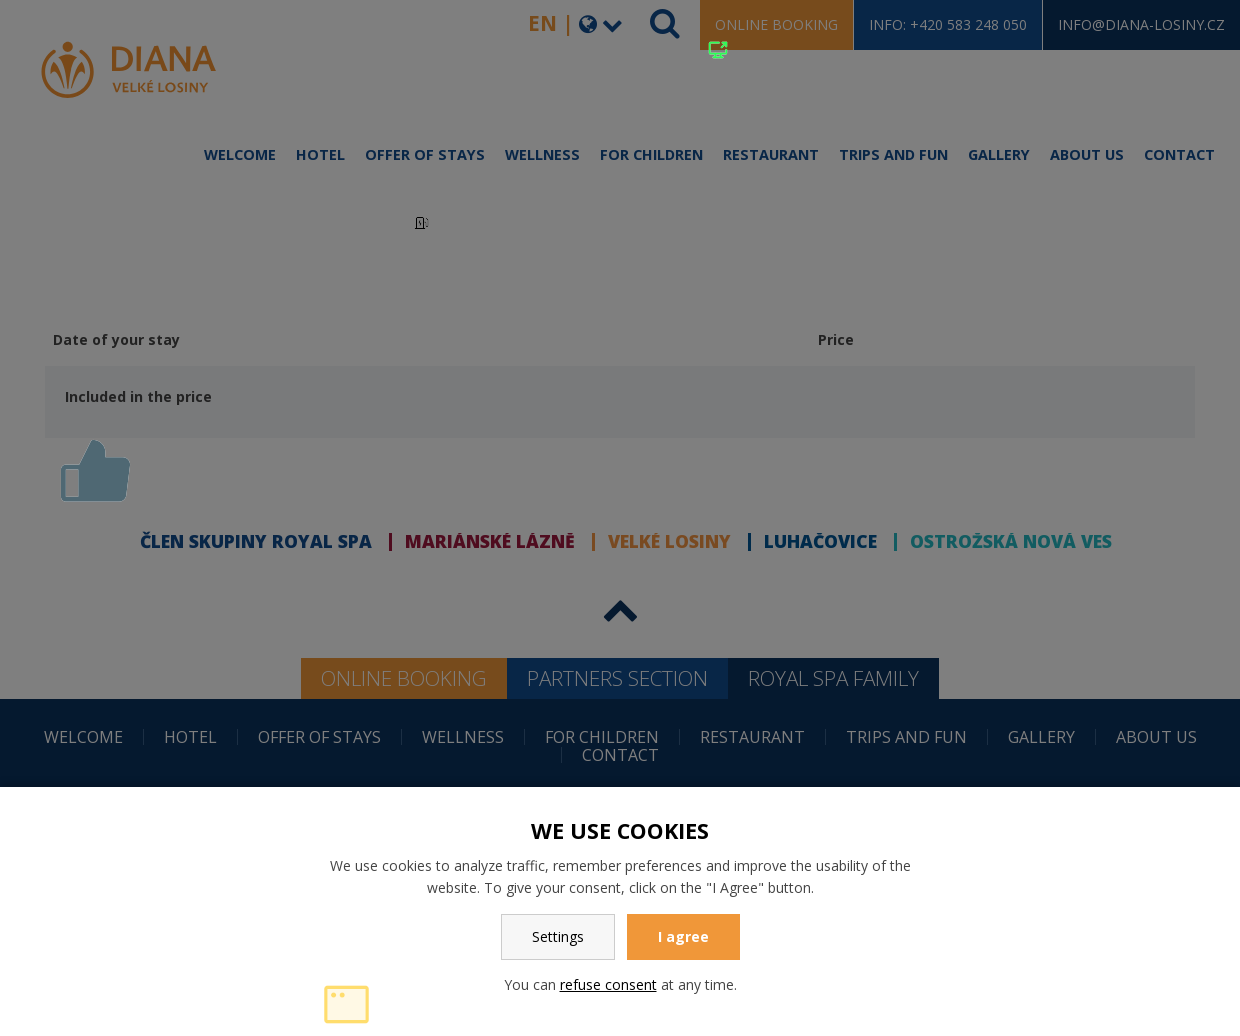 This screenshot has width=1240, height=1036. Describe the element at coordinates (421, 223) in the screenshot. I see `find nearby EV charging stations` at that location.